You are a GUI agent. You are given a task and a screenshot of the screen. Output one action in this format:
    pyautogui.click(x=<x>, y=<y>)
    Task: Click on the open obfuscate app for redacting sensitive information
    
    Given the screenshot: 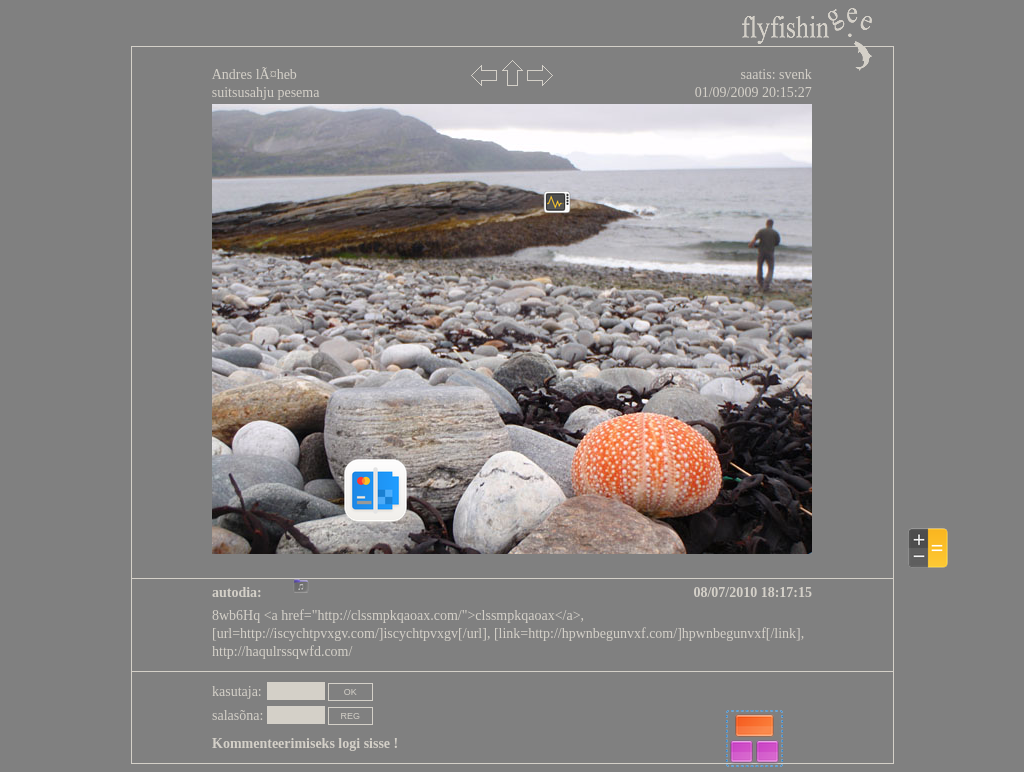 What is the action you would take?
    pyautogui.click(x=375, y=490)
    